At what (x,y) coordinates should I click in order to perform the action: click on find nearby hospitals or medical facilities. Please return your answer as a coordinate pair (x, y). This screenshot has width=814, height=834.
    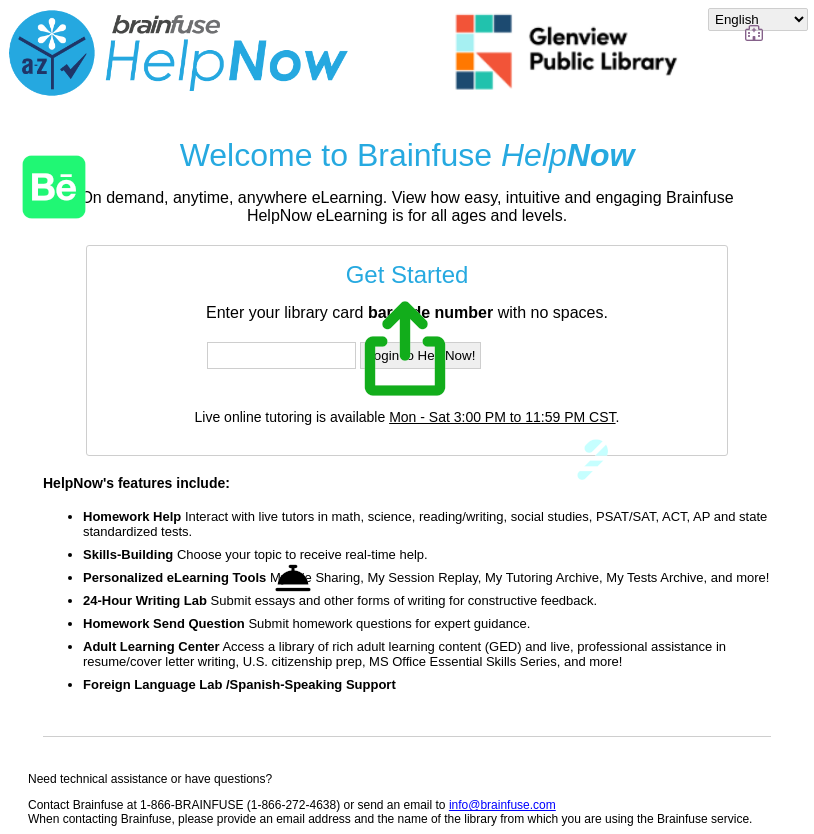
    Looking at the image, I should click on (754, 33).